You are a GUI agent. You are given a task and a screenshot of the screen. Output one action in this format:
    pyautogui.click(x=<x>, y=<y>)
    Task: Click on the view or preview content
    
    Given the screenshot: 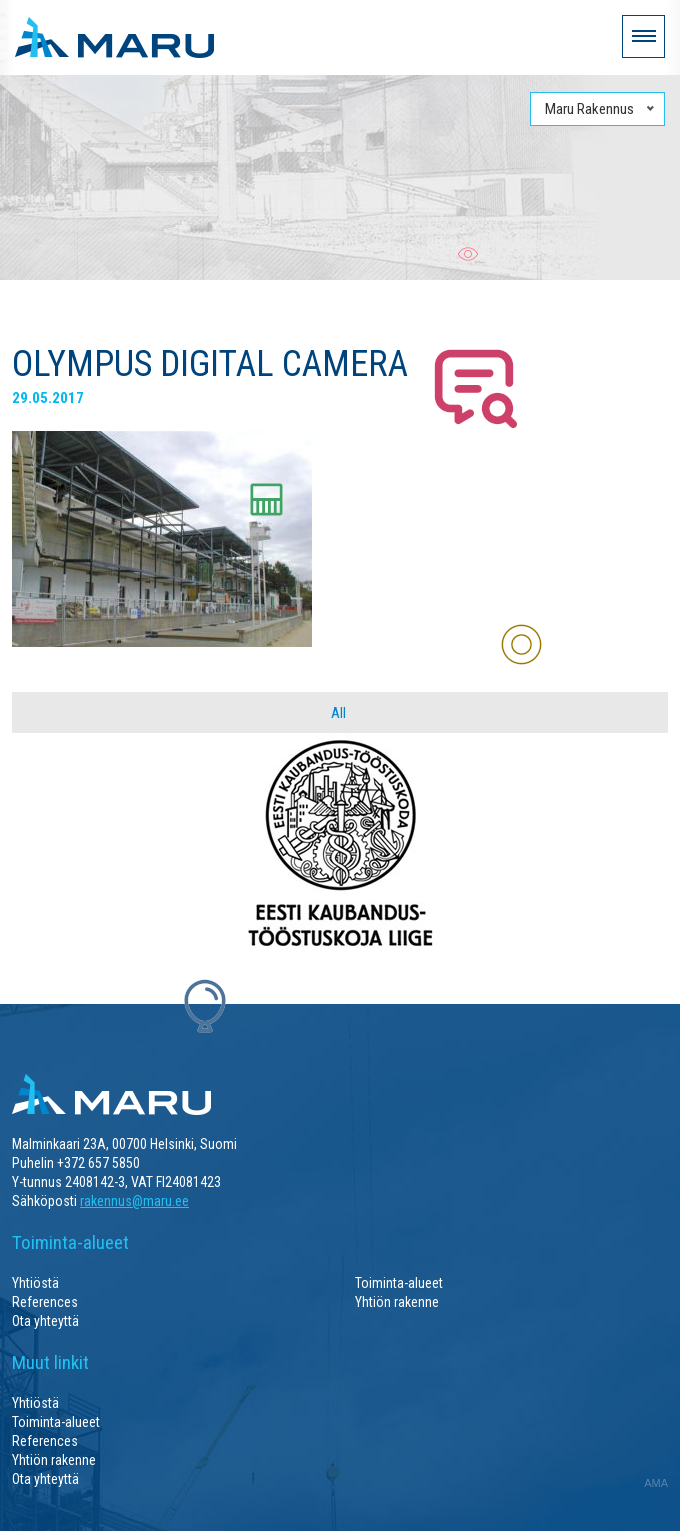 What is the action you would take?
    pyautogui.click(x=468, y=254)
    